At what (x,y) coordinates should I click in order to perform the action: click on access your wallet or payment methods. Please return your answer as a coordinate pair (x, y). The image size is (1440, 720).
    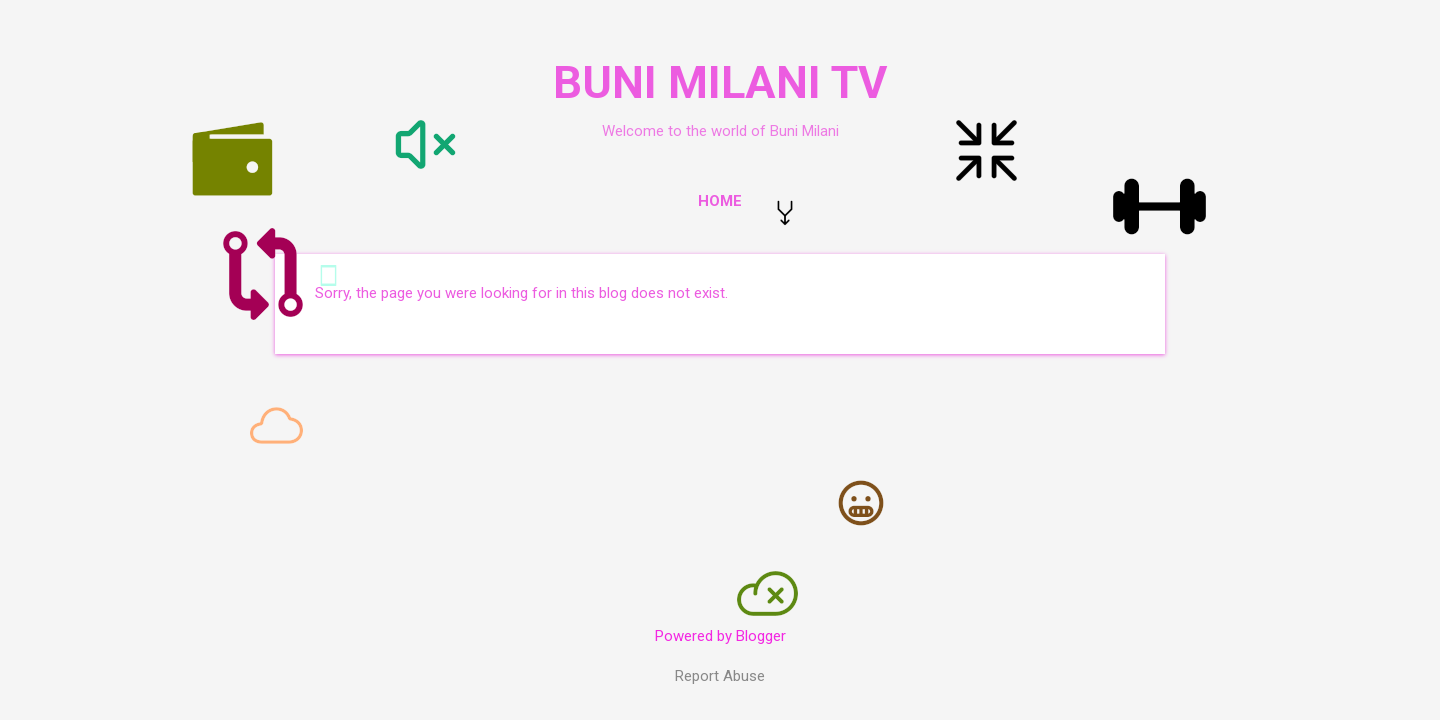
    Looking at the image, I should click on (232, 161).